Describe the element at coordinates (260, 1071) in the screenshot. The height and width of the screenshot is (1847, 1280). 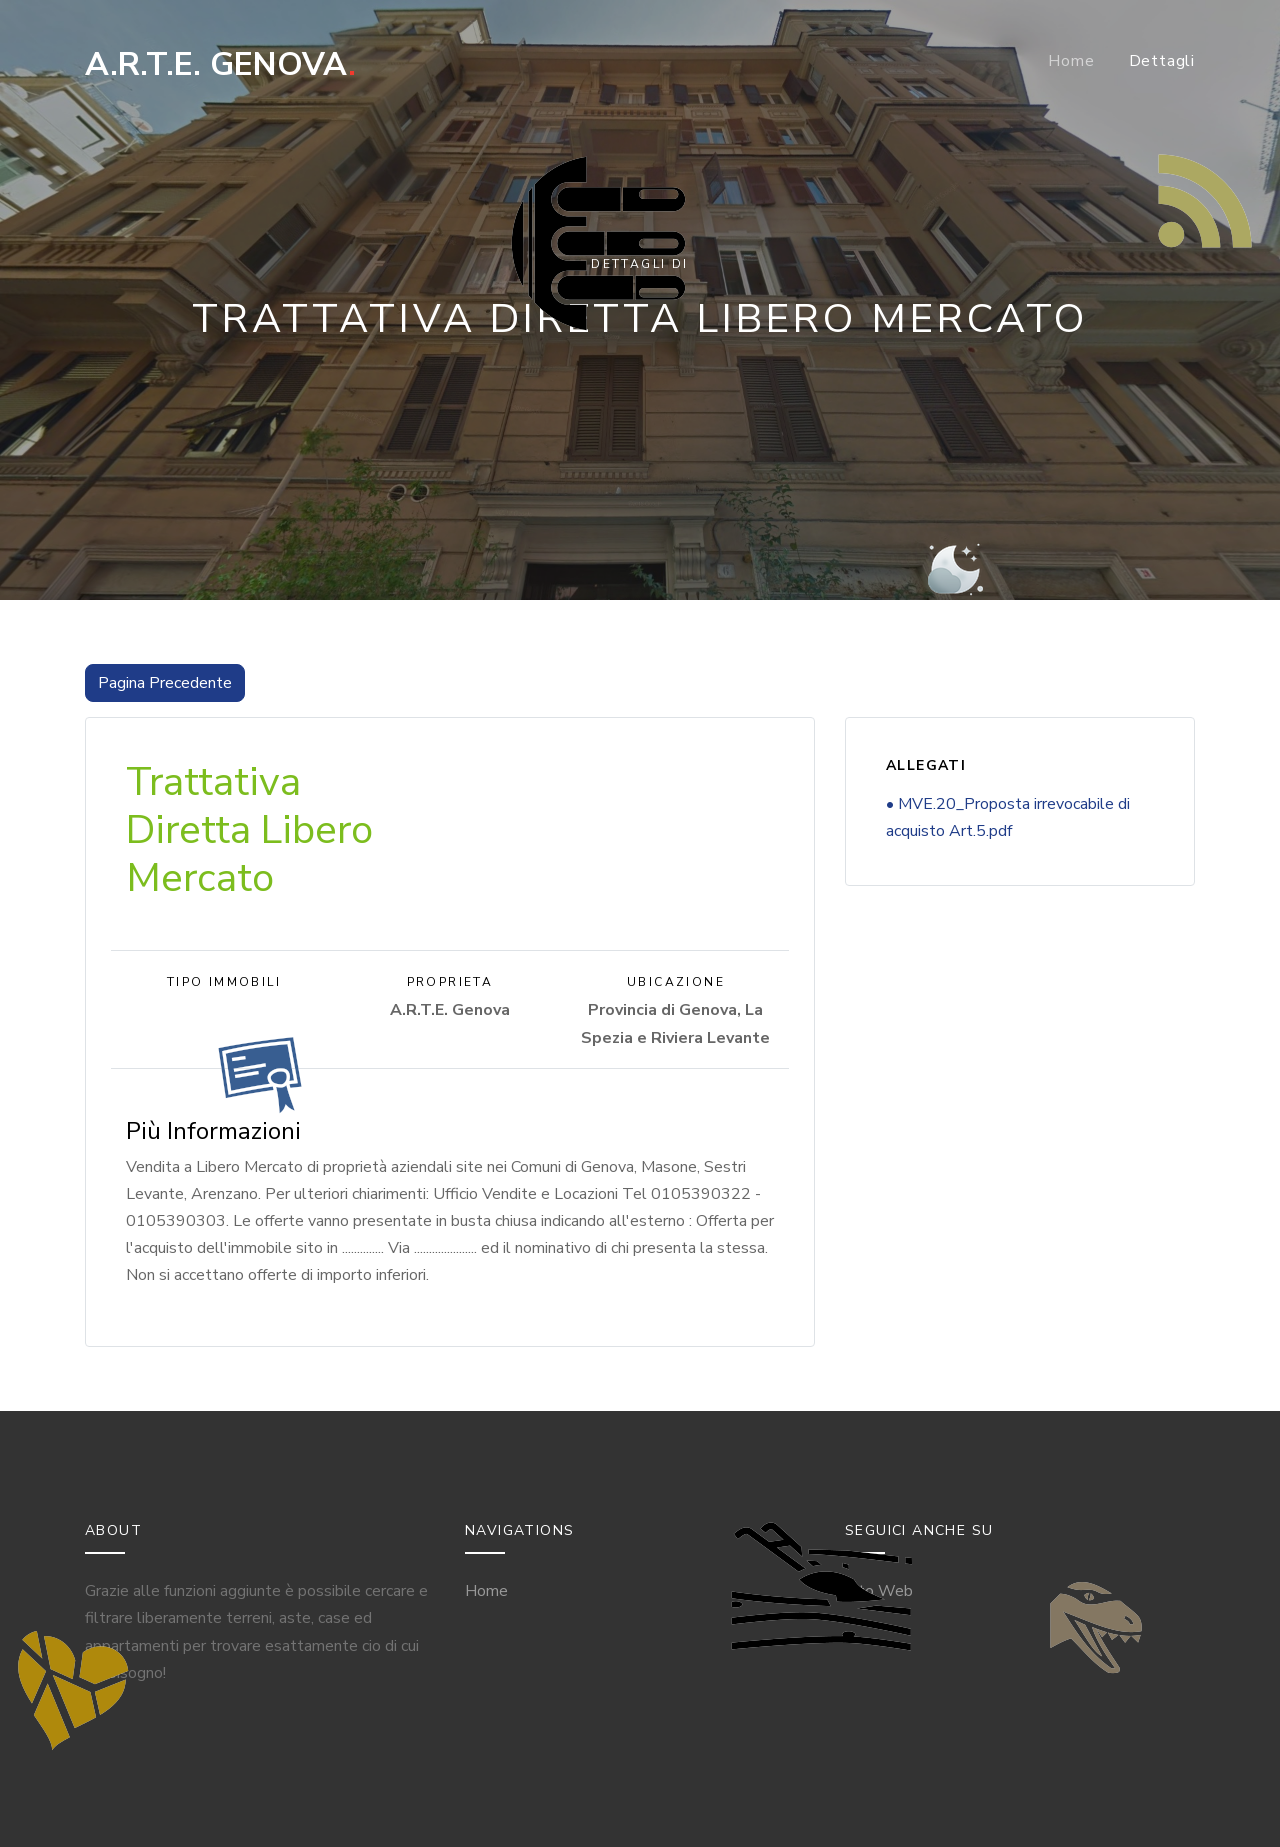
I see `view your certificates or achievements` at that location.